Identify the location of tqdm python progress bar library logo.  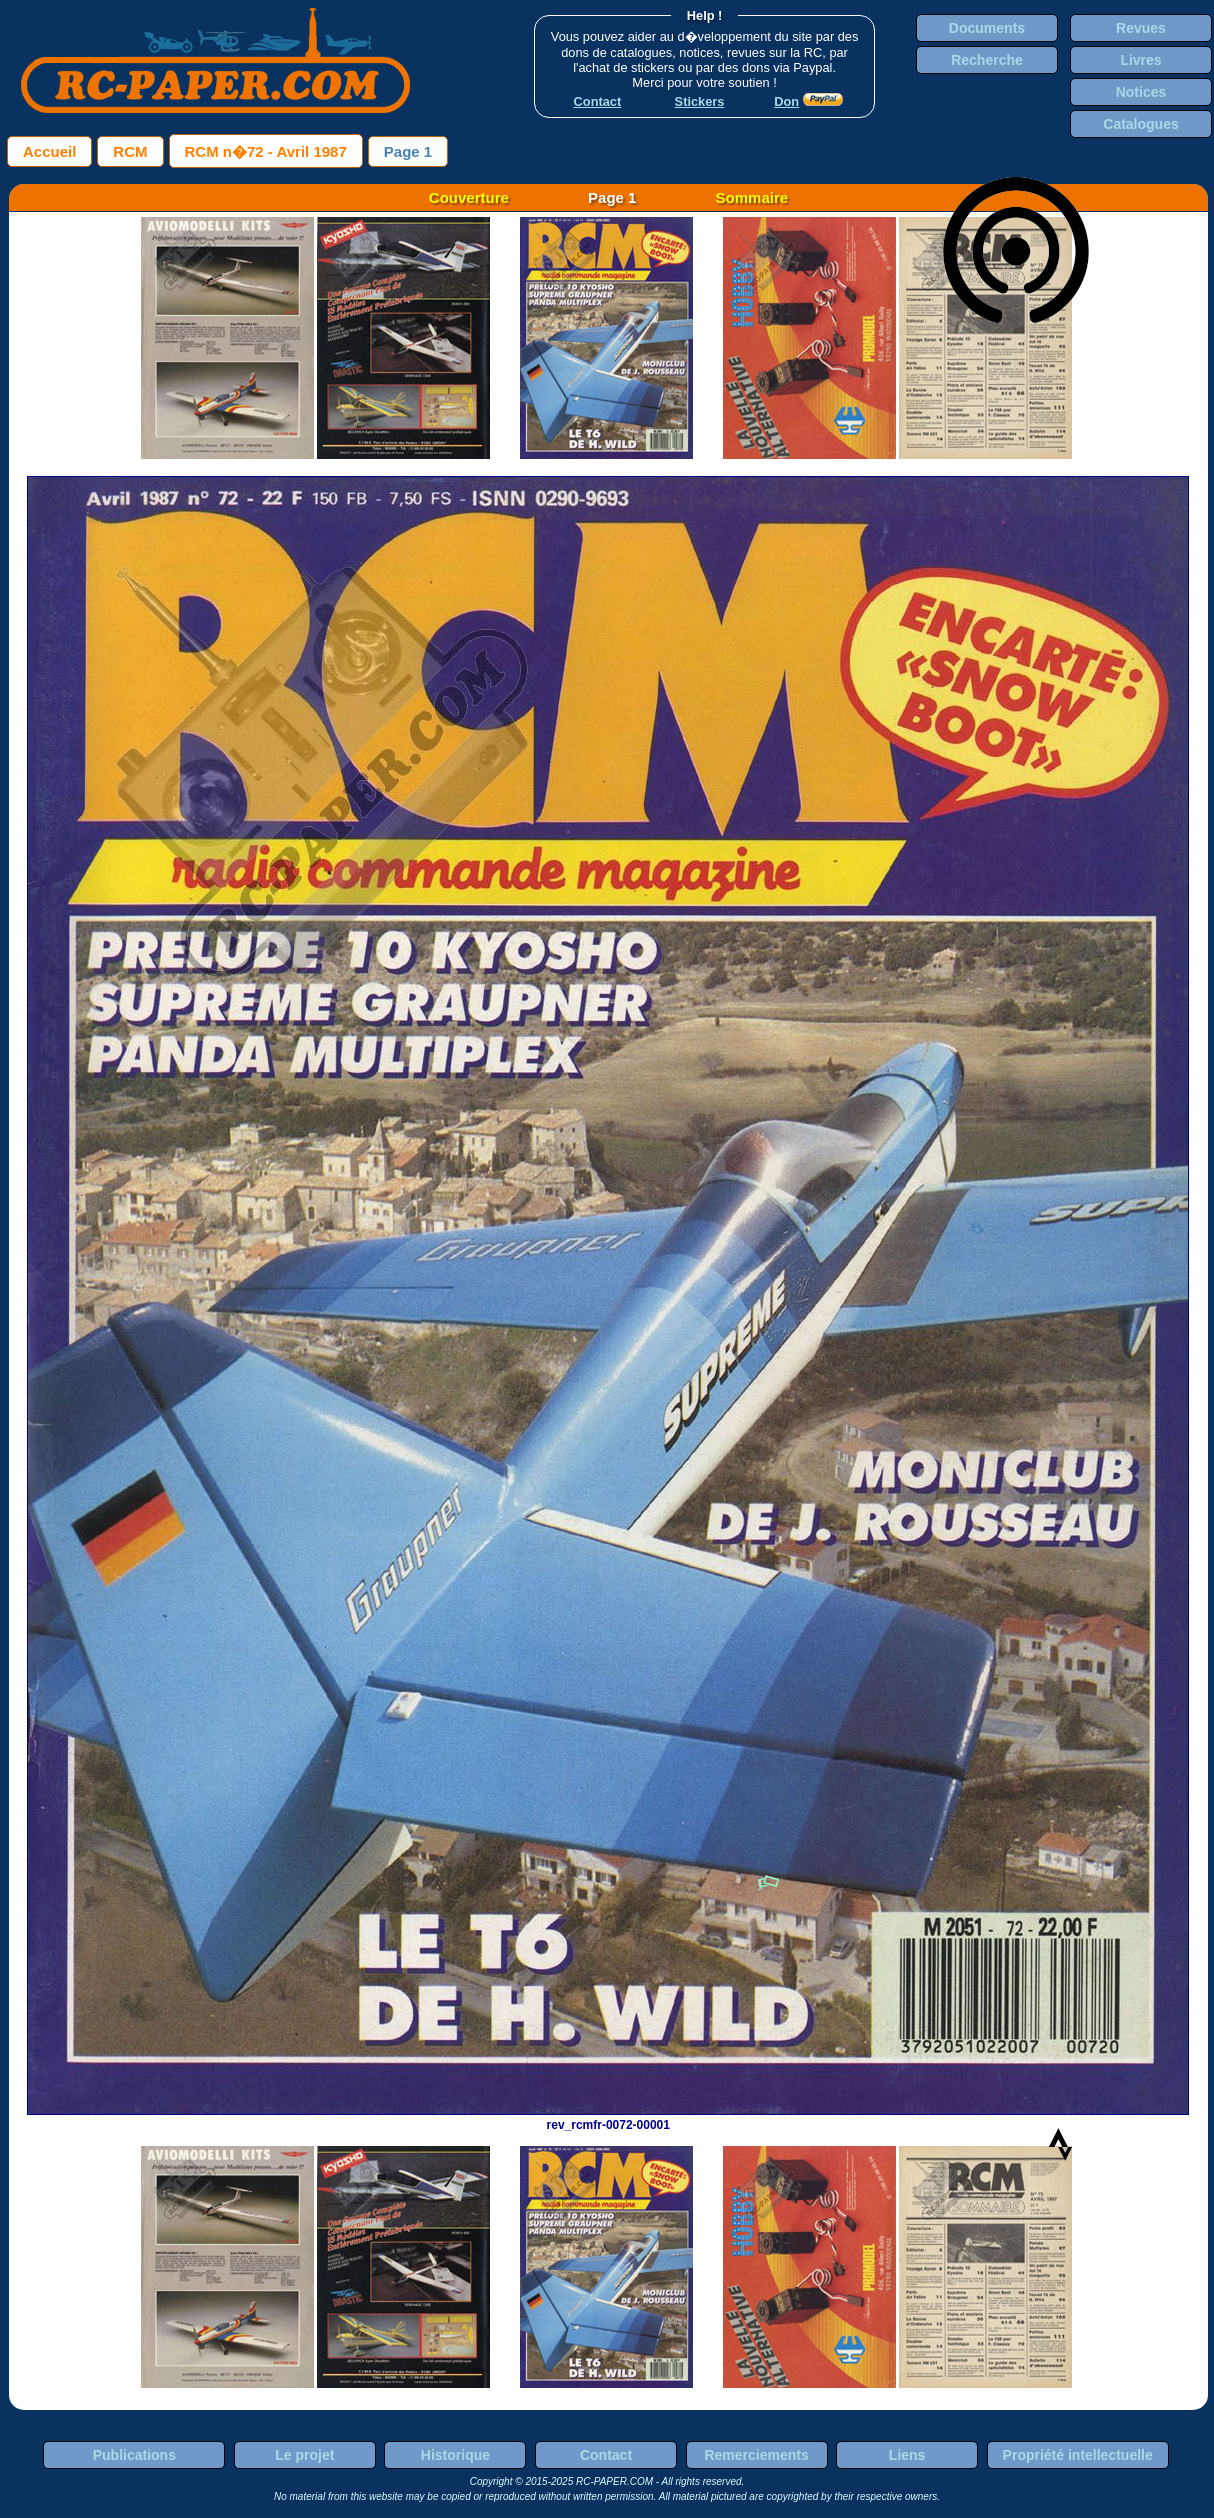
(1016, 250).